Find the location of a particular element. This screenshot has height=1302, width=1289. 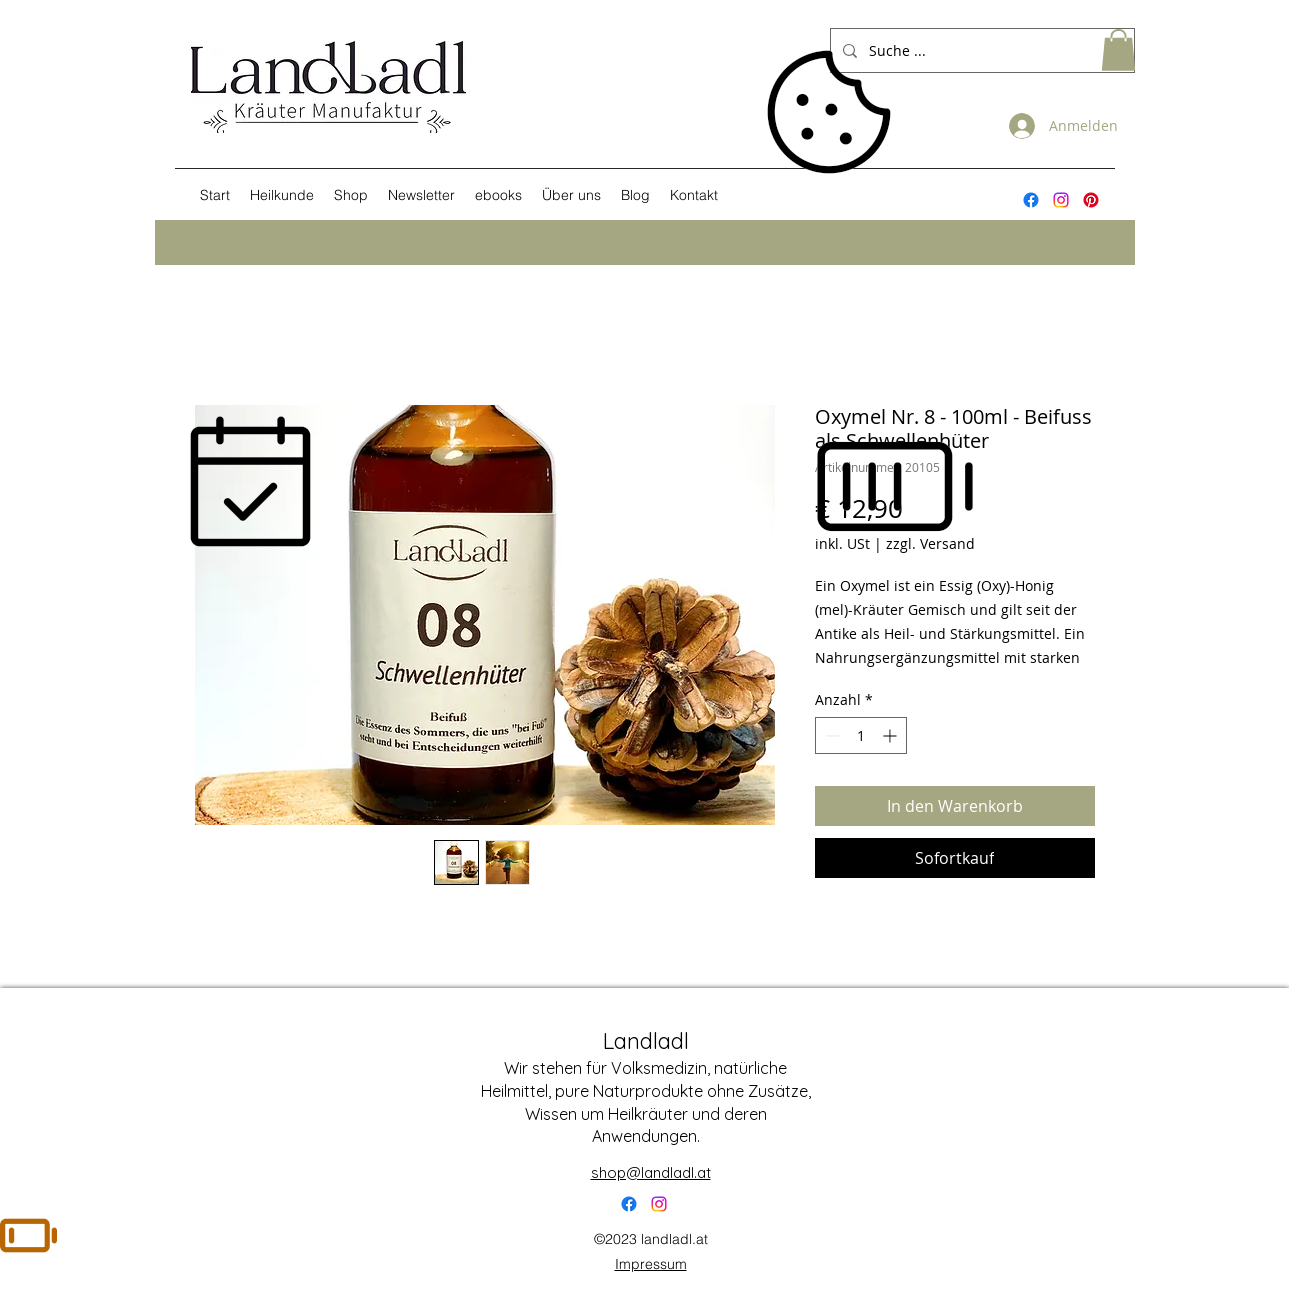

confirm or schedule an appointment is located at coordinates (250, 486).